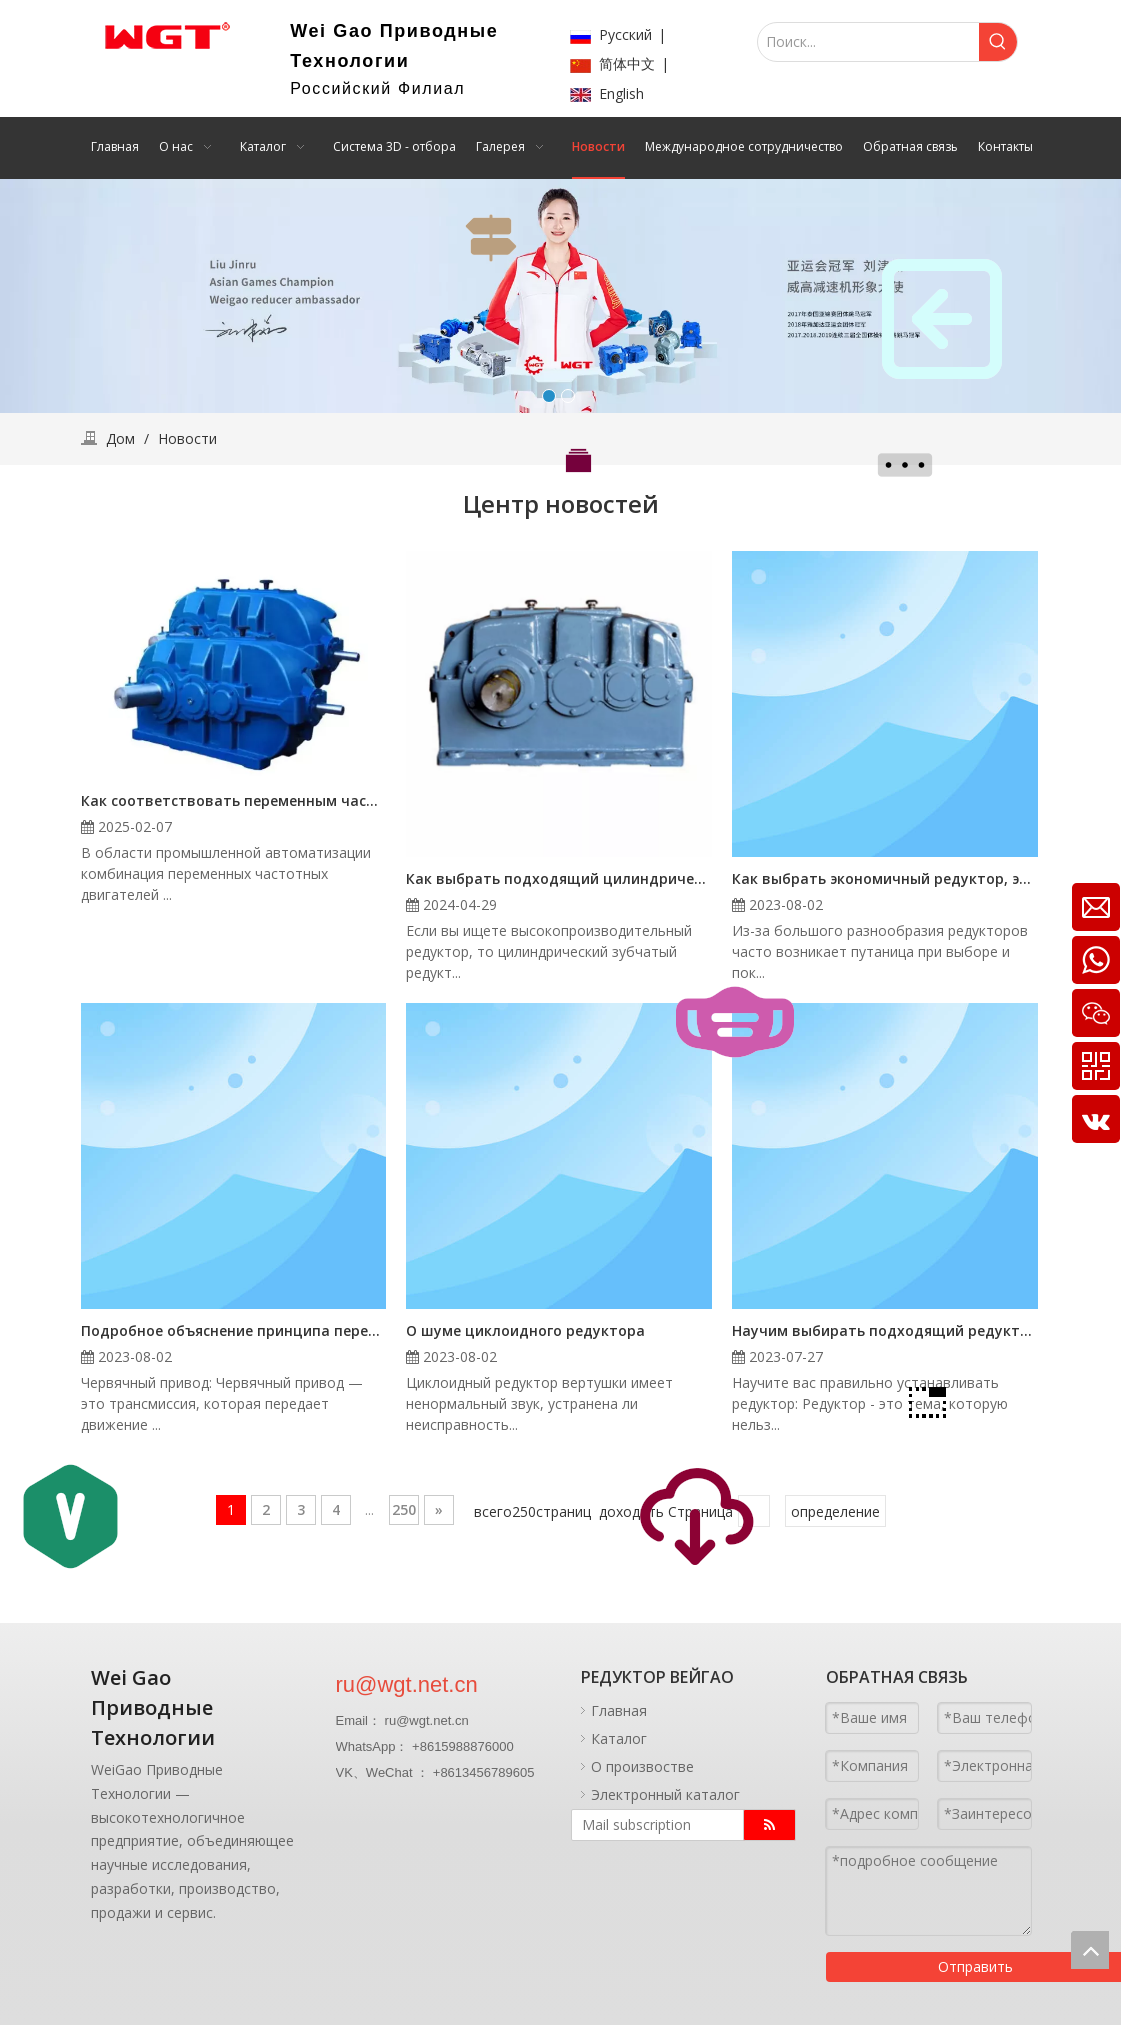 The width and height of the screenshot is (1121, 2025). What do you see at coordinates (578, 460) in the screenshot?
I see `view your photo albums` at bounding box center [578, 460].